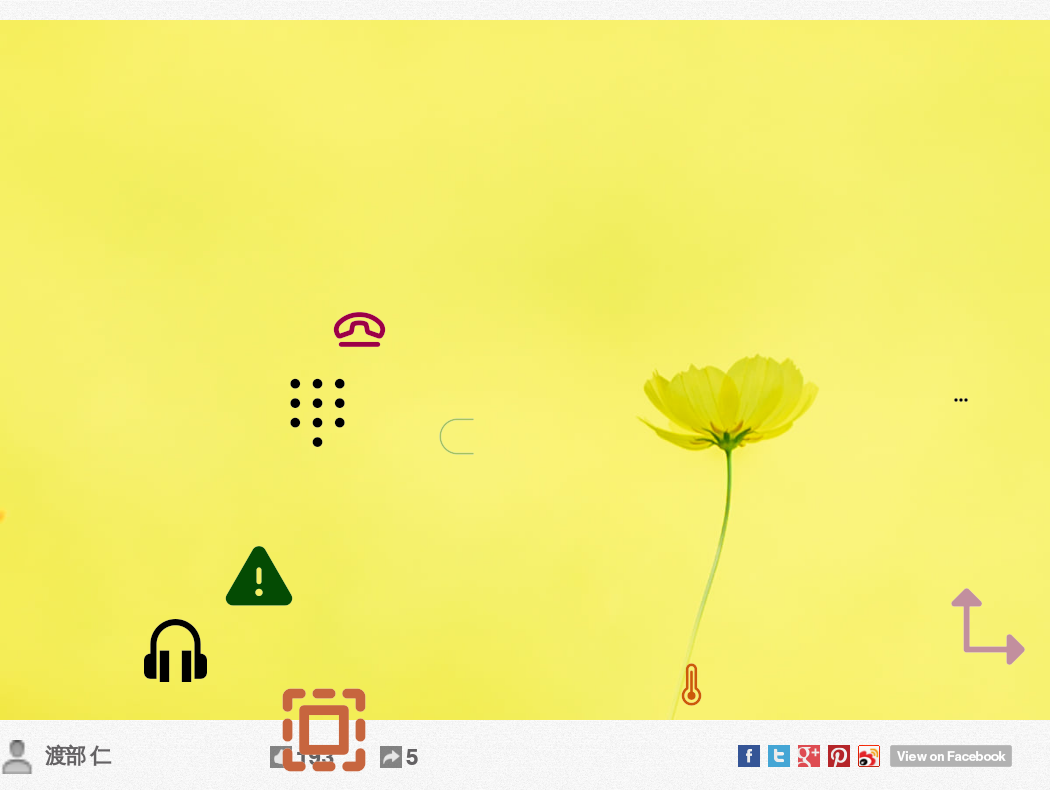 The height and width of the screenshot is (790, 1050). Describe the element at coordinates (691, 684) in the screenshot. I see `view current temperature` at that location.